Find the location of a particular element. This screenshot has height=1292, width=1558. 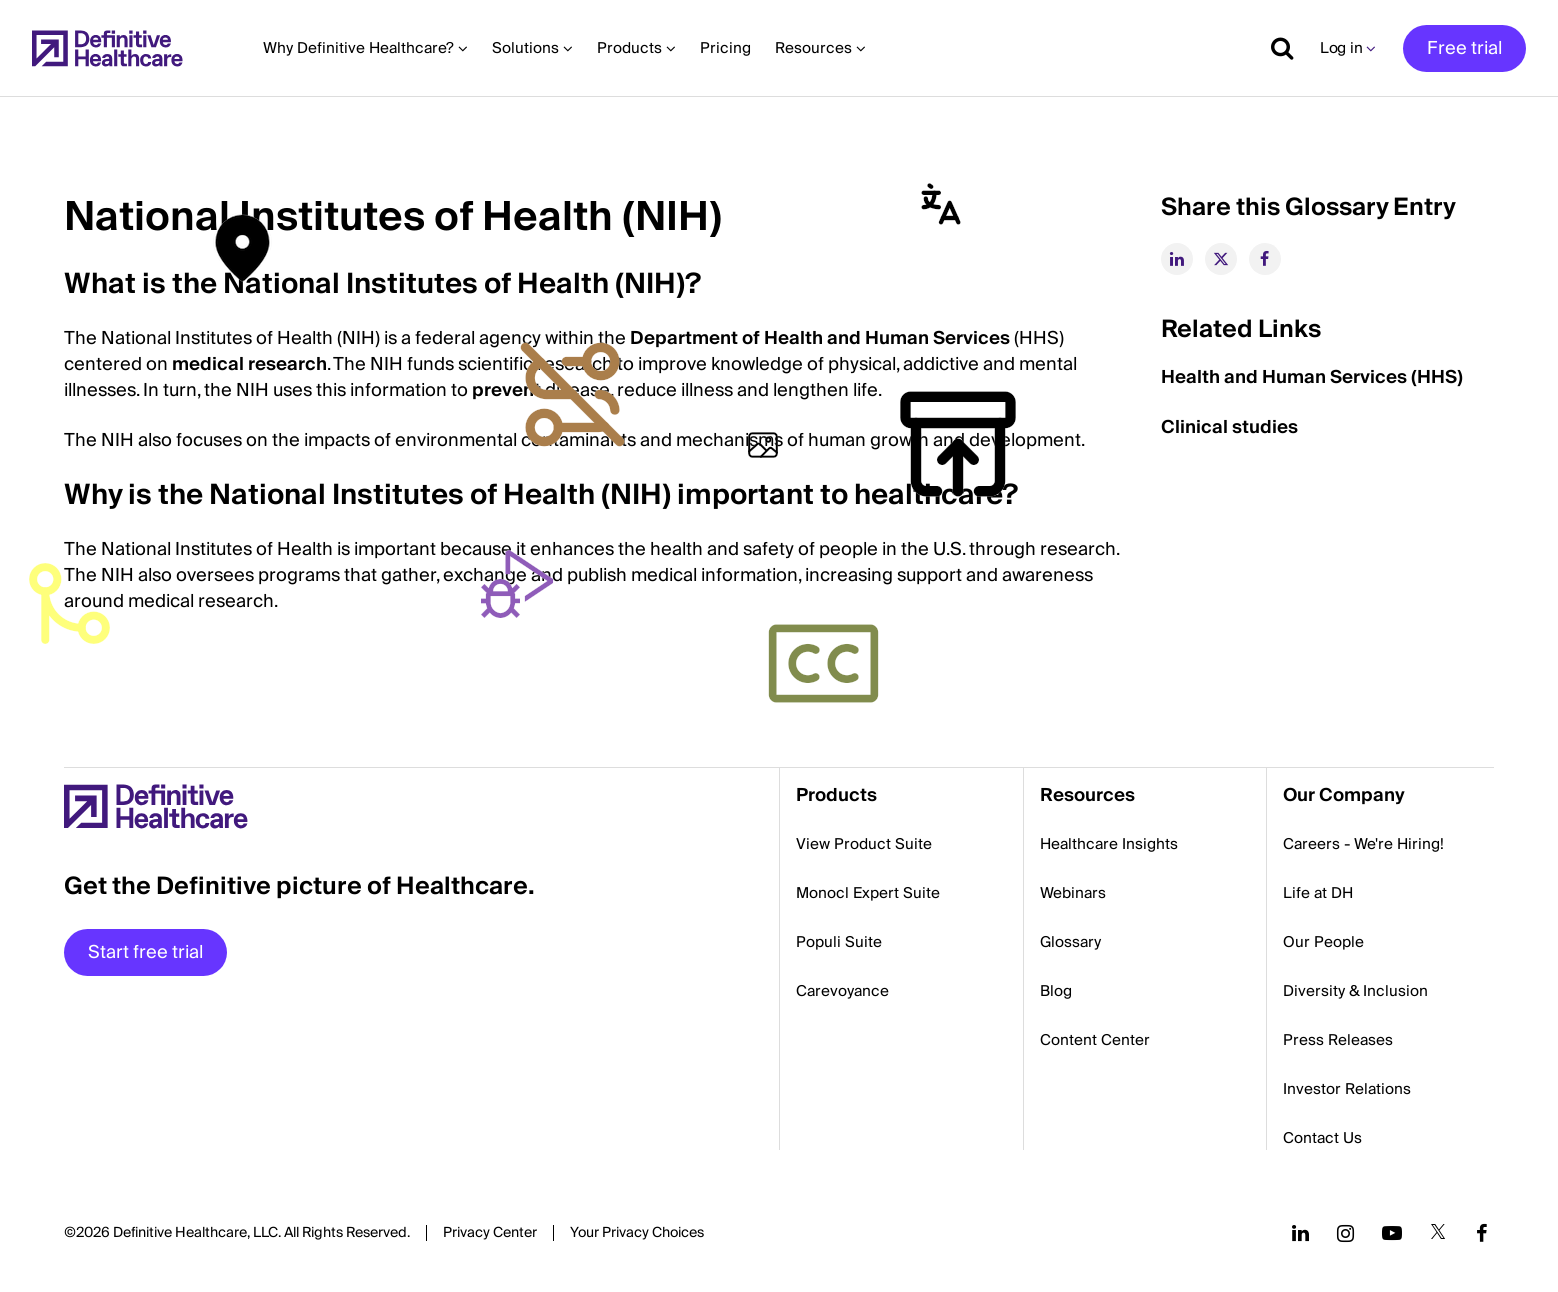

view or set a location on the map is located at coordinates (242, 248).